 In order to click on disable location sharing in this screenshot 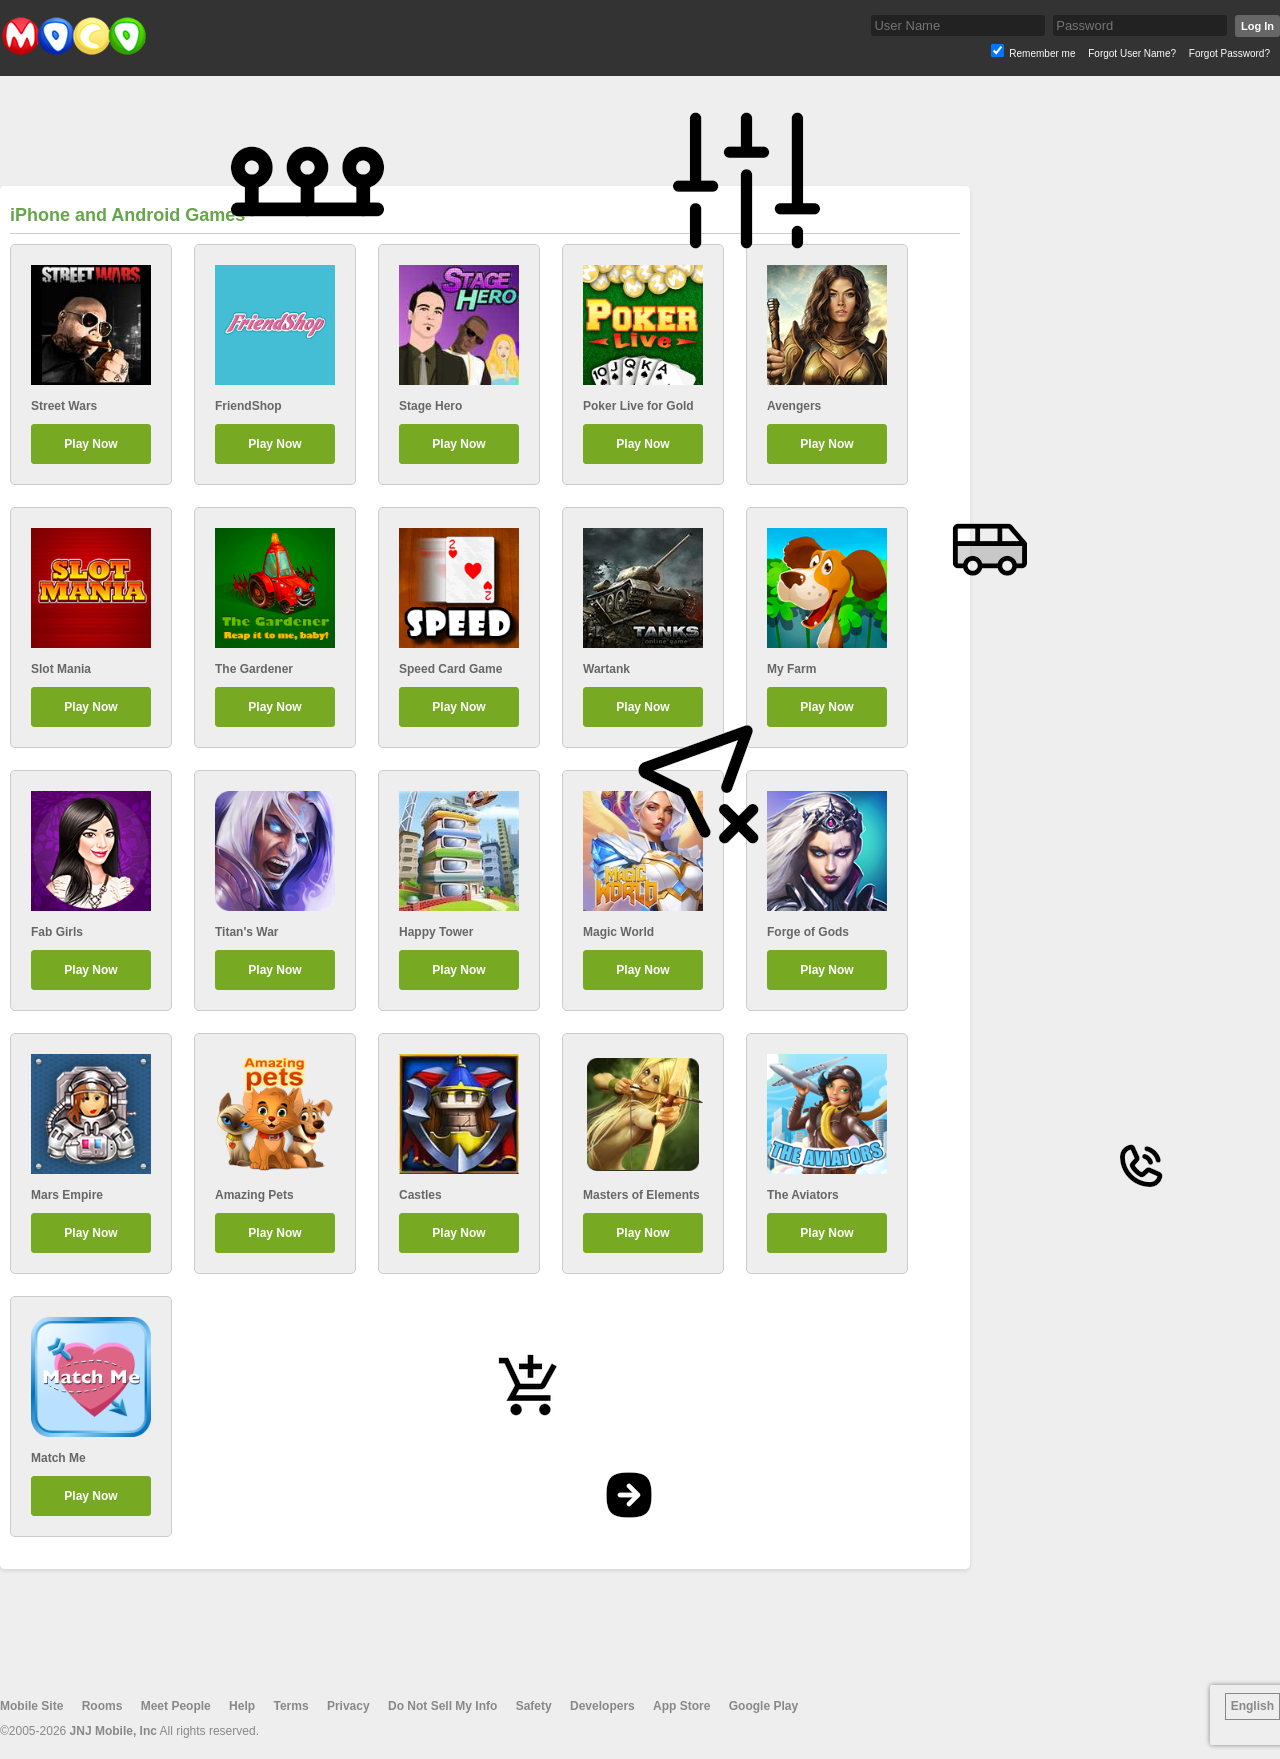, I will do `click(696, 781)`.